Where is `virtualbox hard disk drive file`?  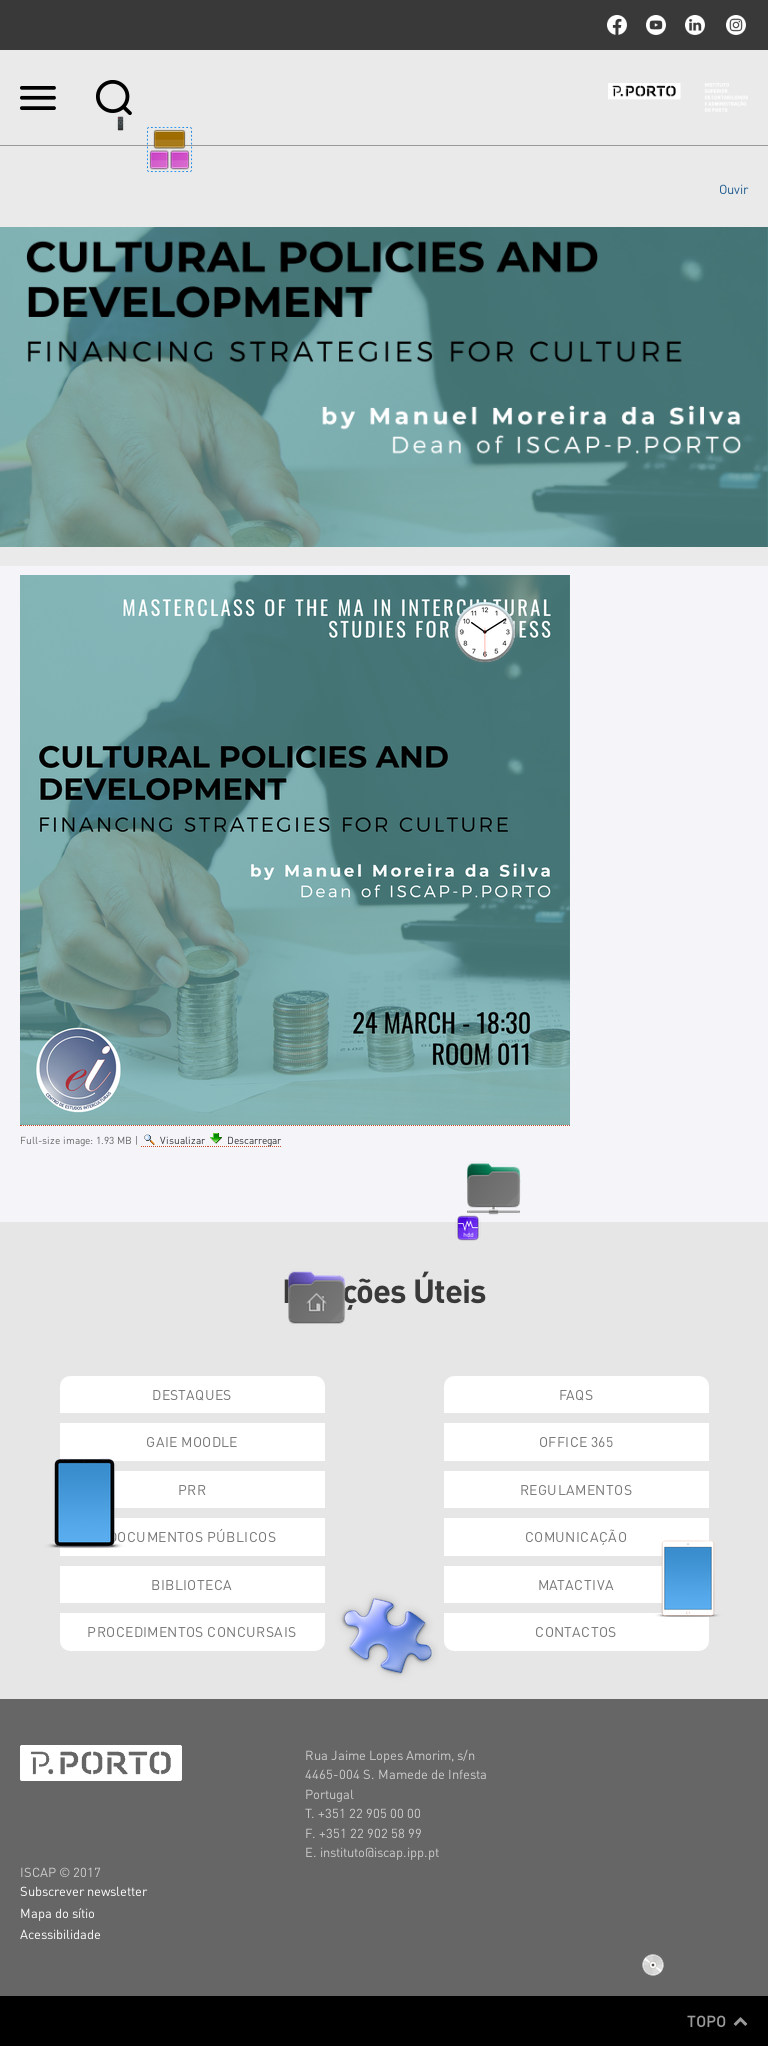
virtualbox hard disk drive file is located at coordinates (468, 1228).